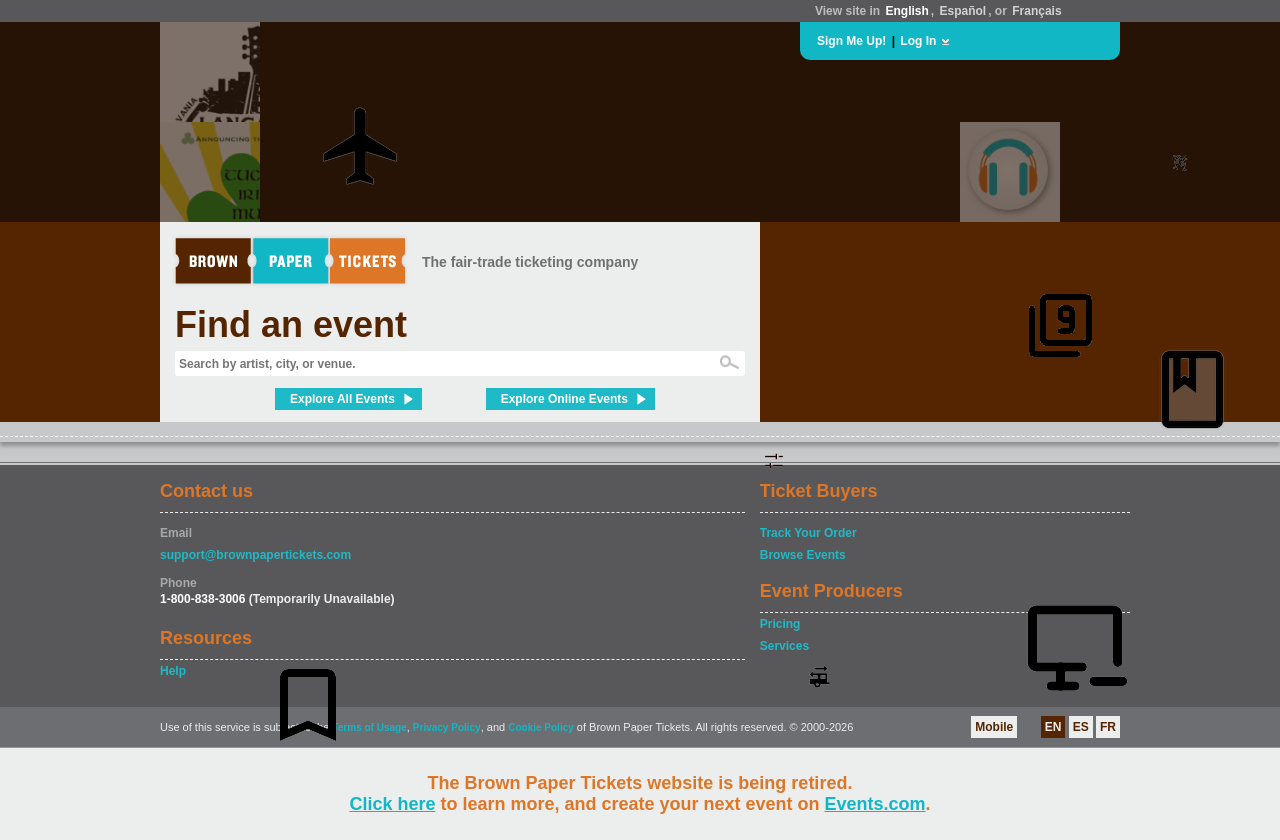  Describe the element at coordinates (362, 146) in the screenshot. I see `access flight booking or travel options` at that location.